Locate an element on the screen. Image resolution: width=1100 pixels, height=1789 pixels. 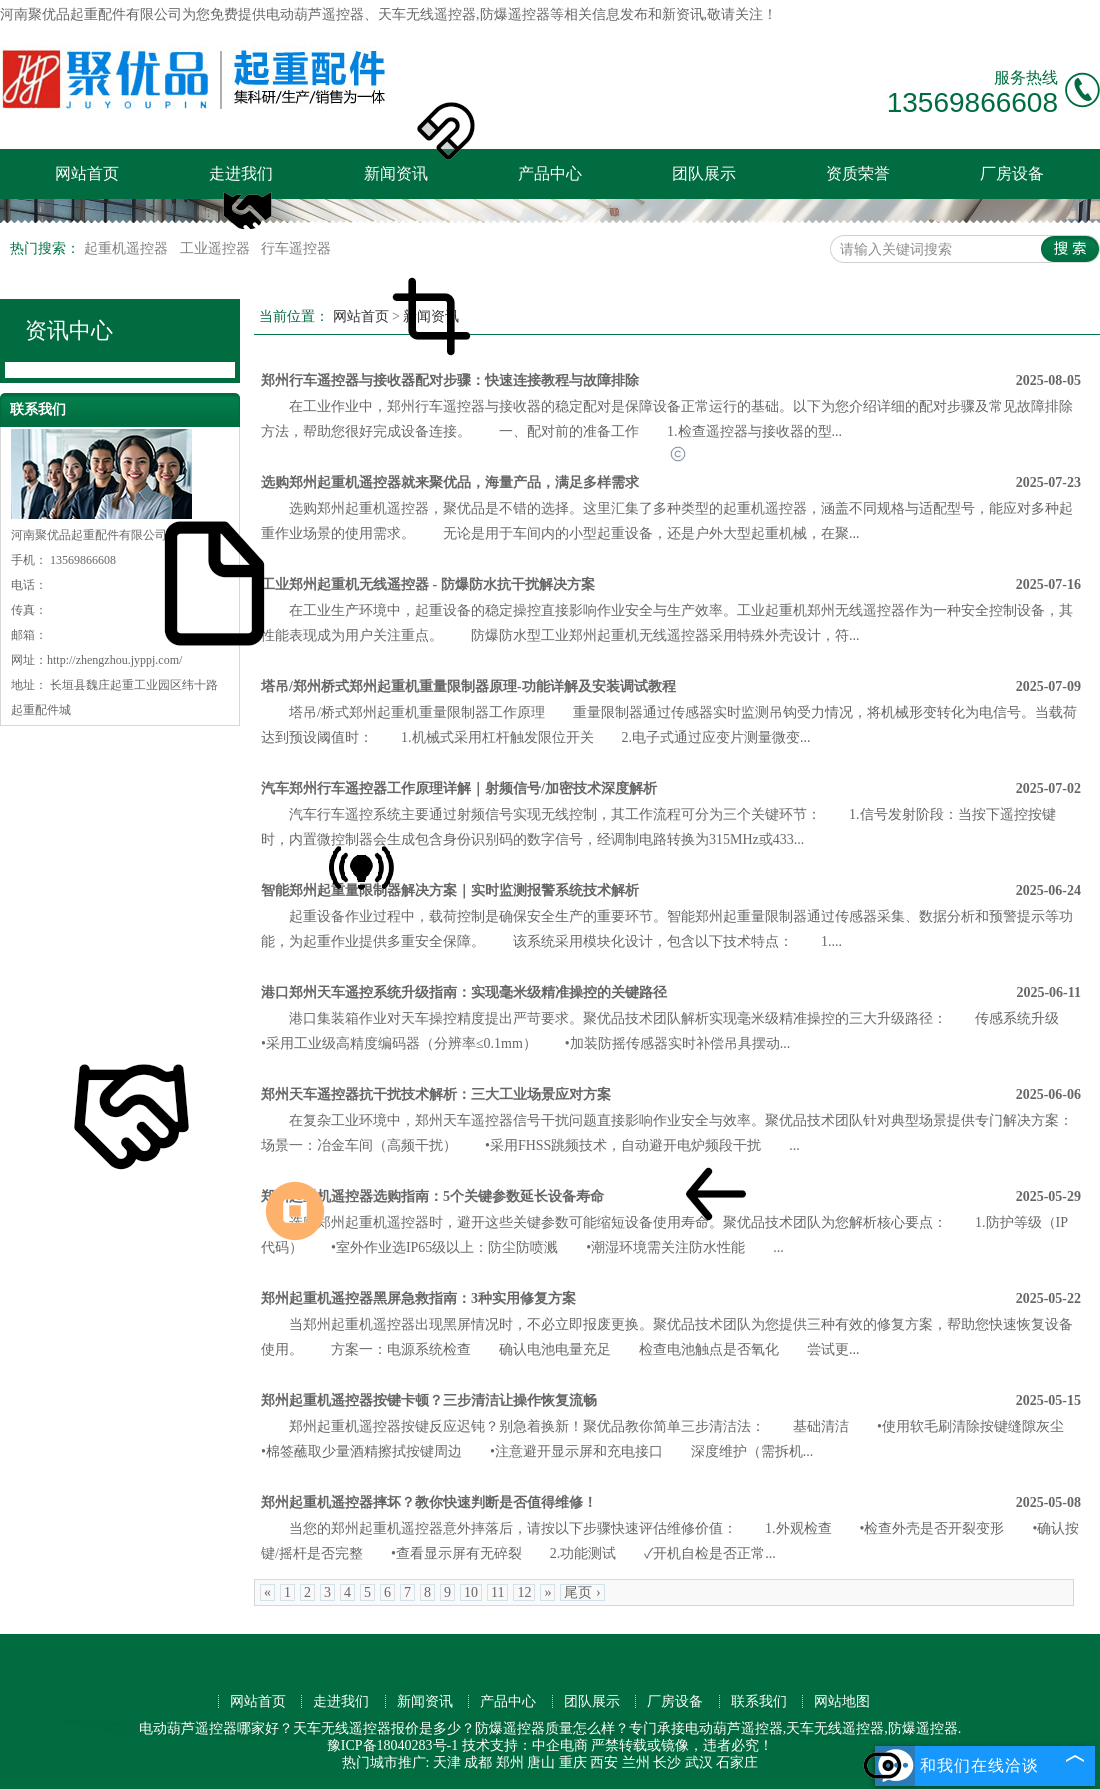
view AI-powered predictions or suggestions is located at coordinates (361, 867).